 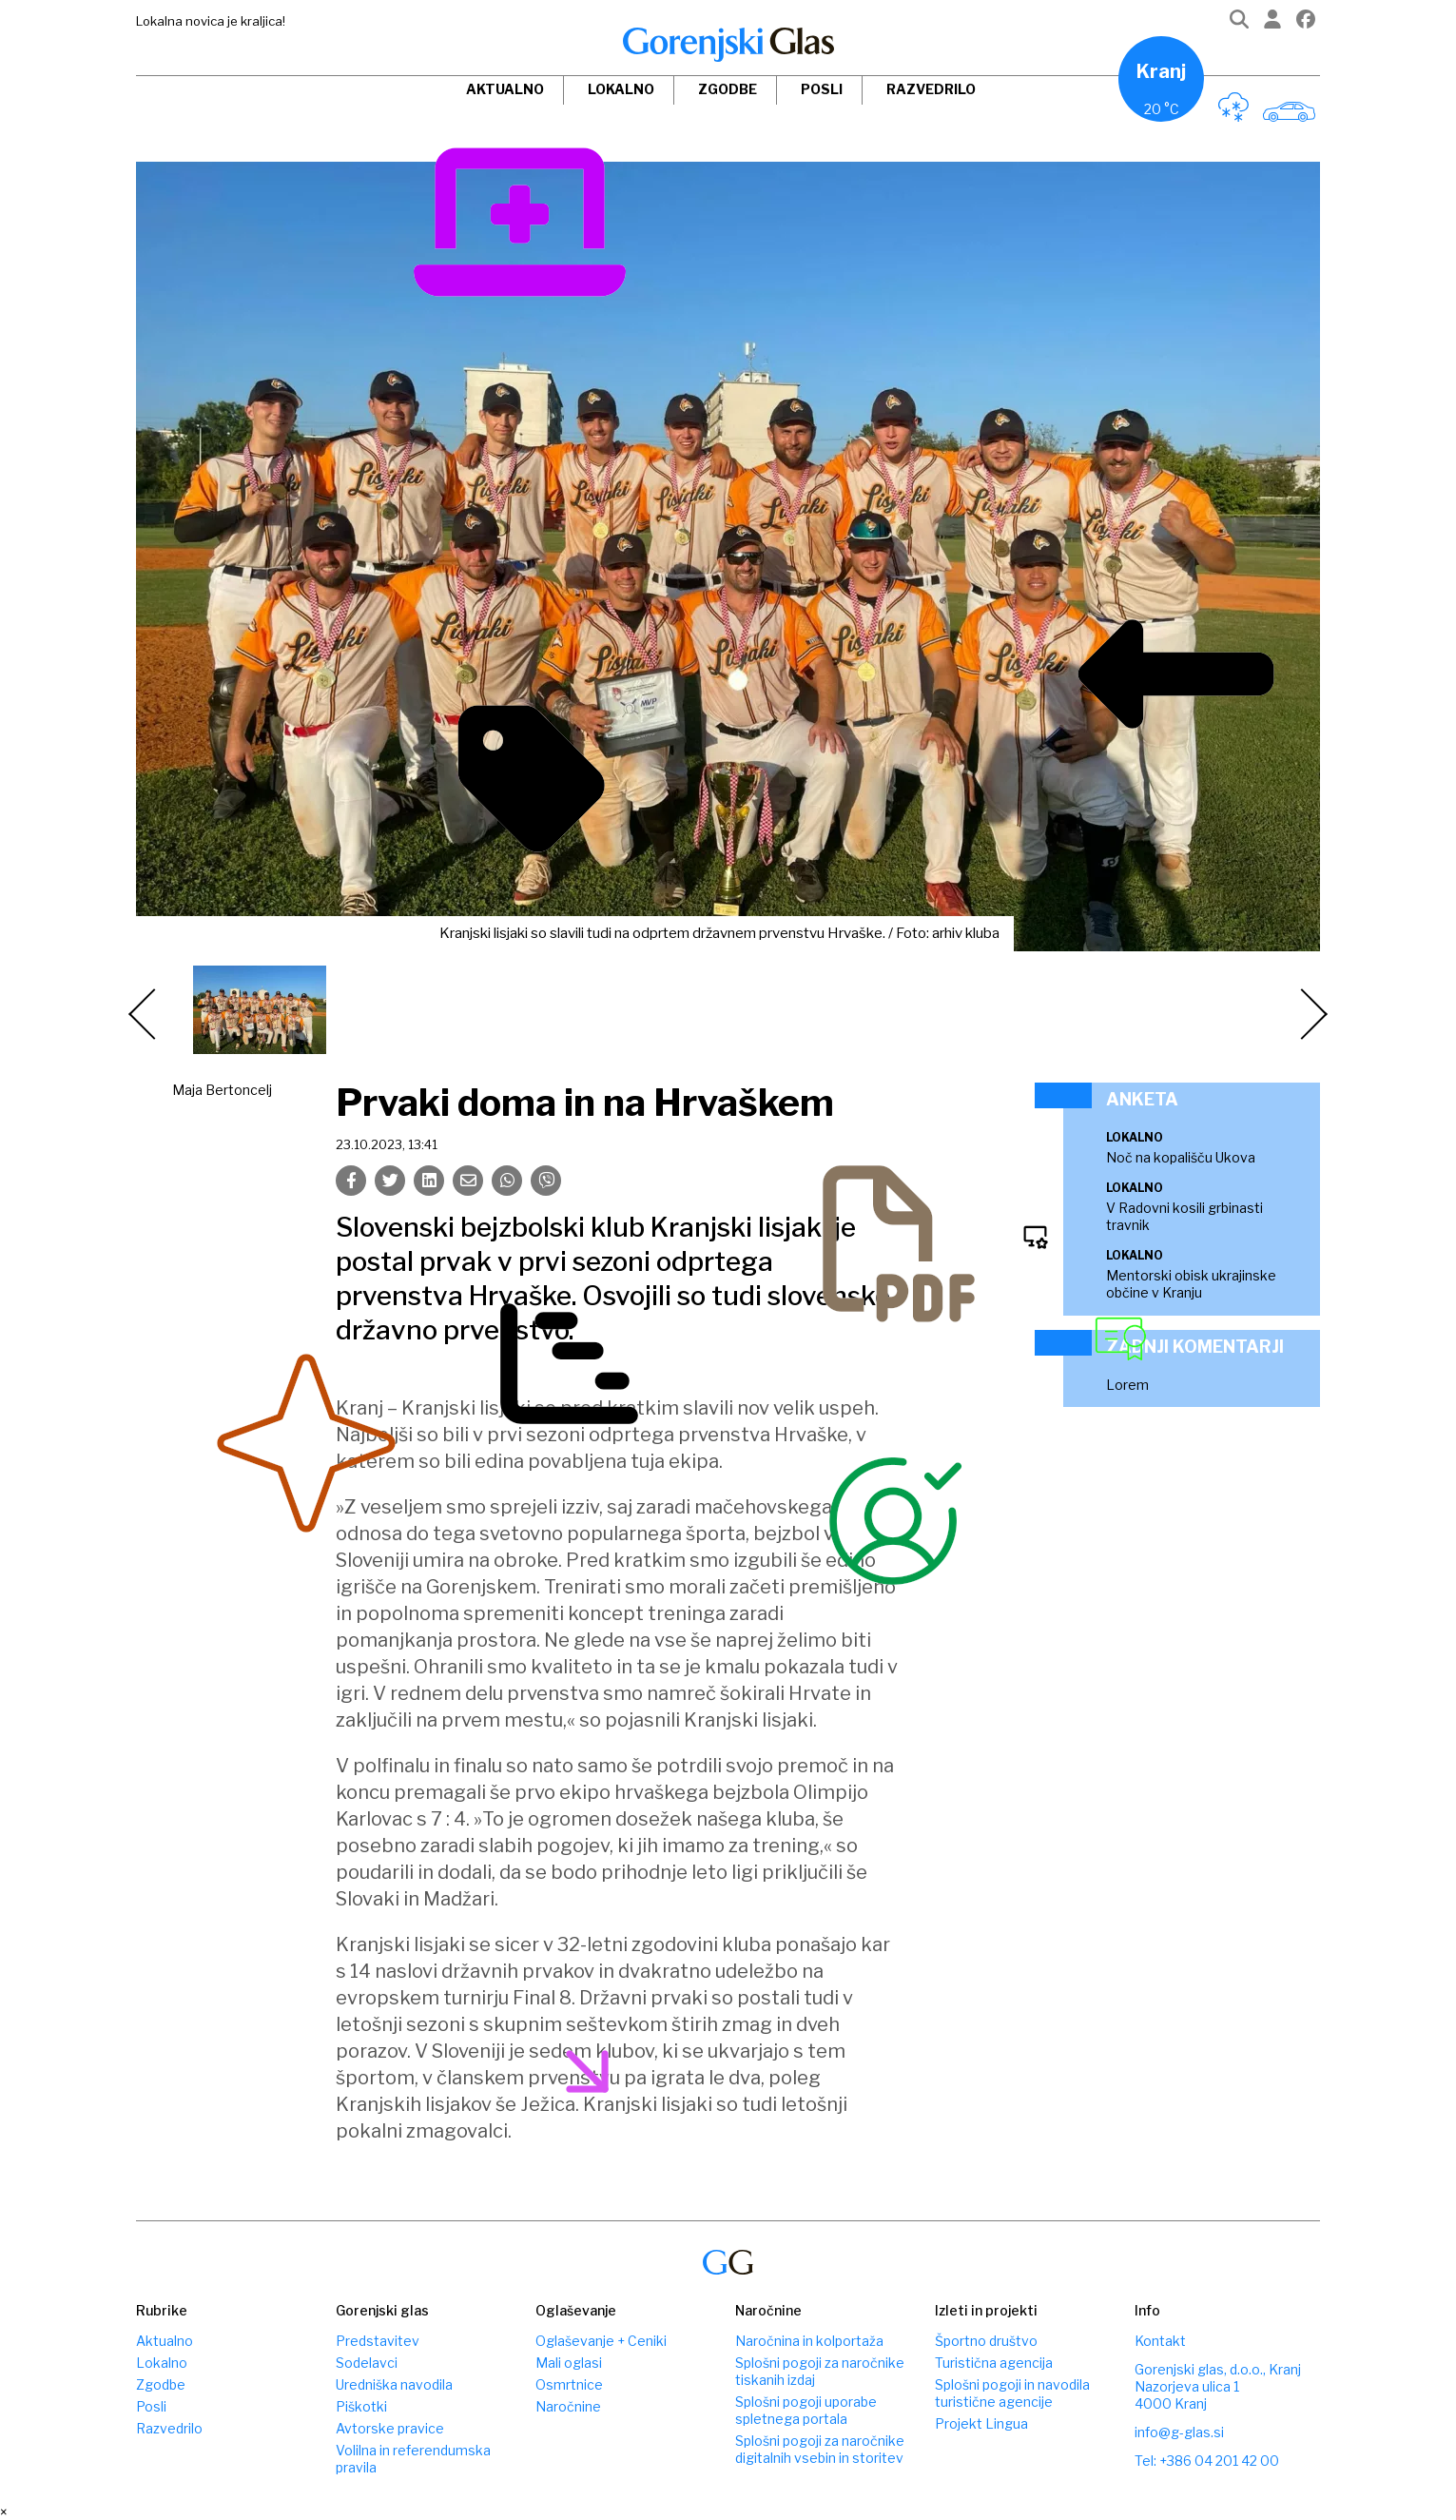 I want to click on view or open a PDF document, so click(x=896, y=1239).